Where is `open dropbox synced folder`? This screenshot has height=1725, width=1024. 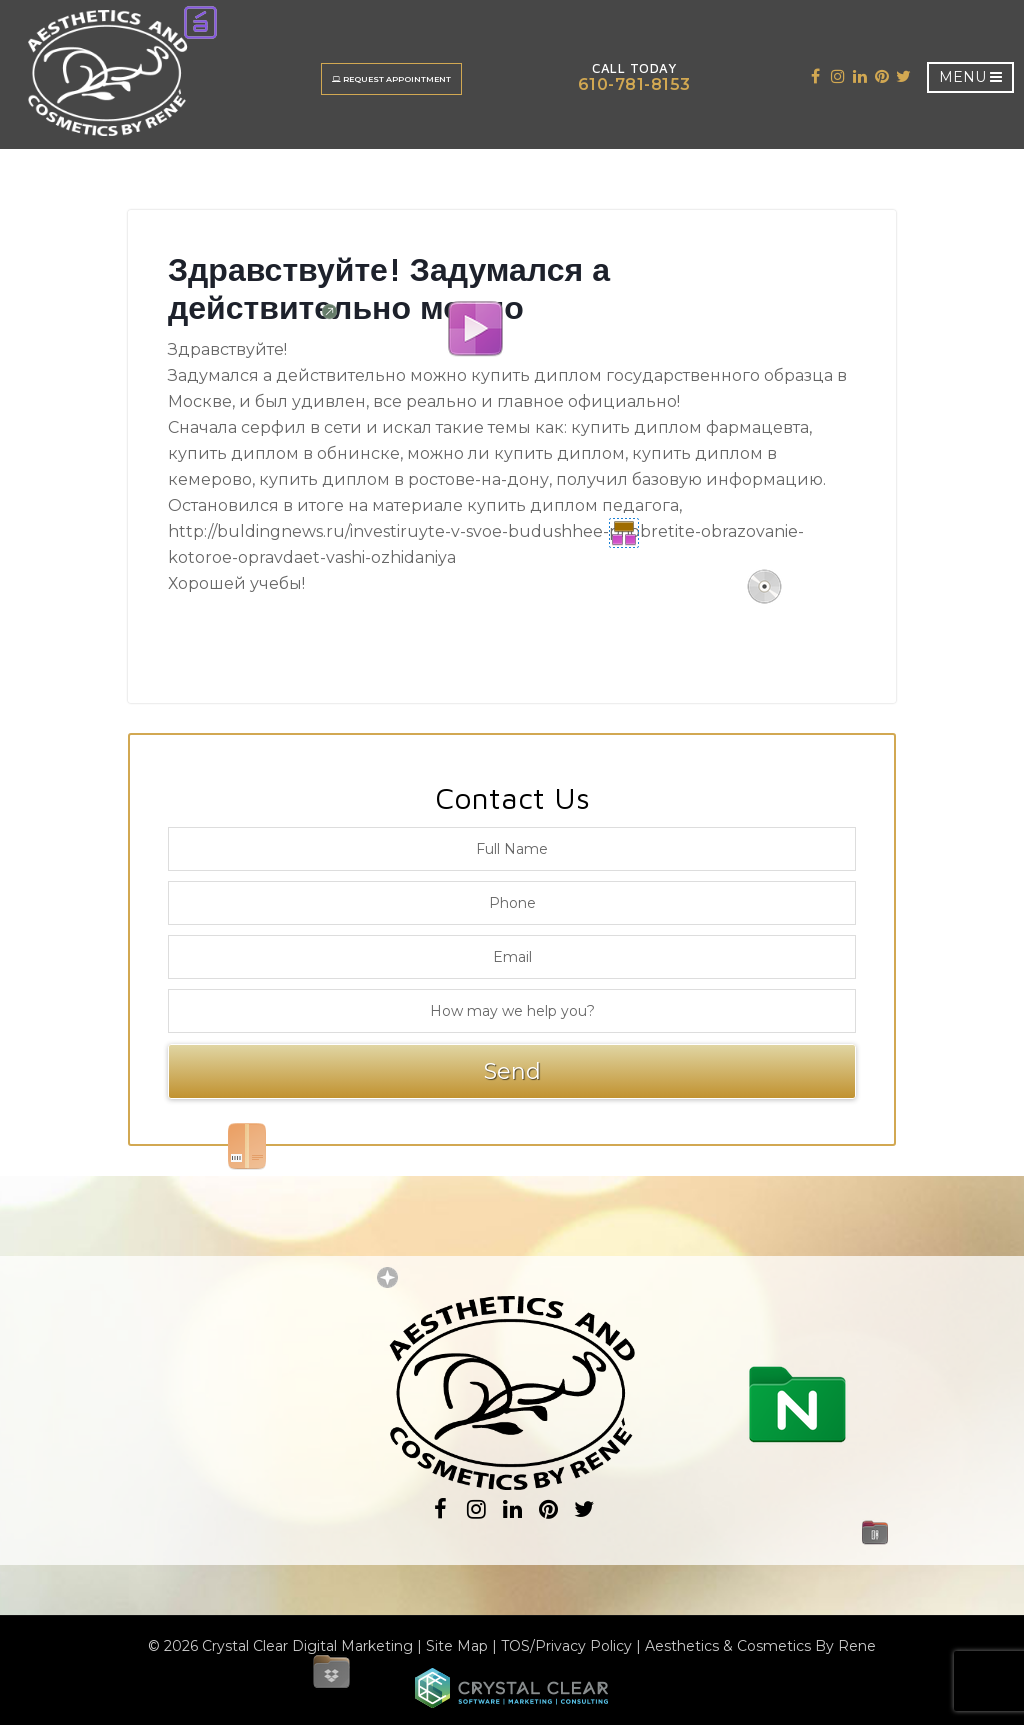 open dropbox synced folder is located at coordinates (331, 1671).